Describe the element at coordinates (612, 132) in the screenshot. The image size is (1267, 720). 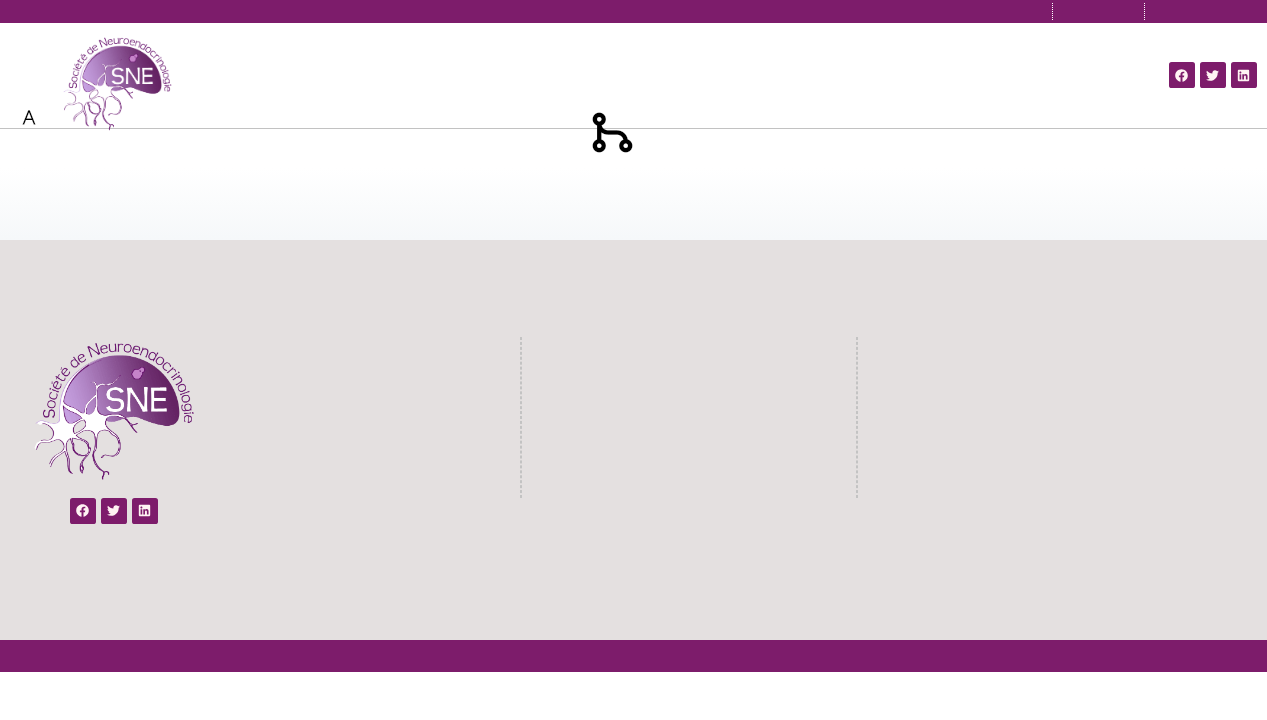
I see `merge branches in a git repository` at that location.